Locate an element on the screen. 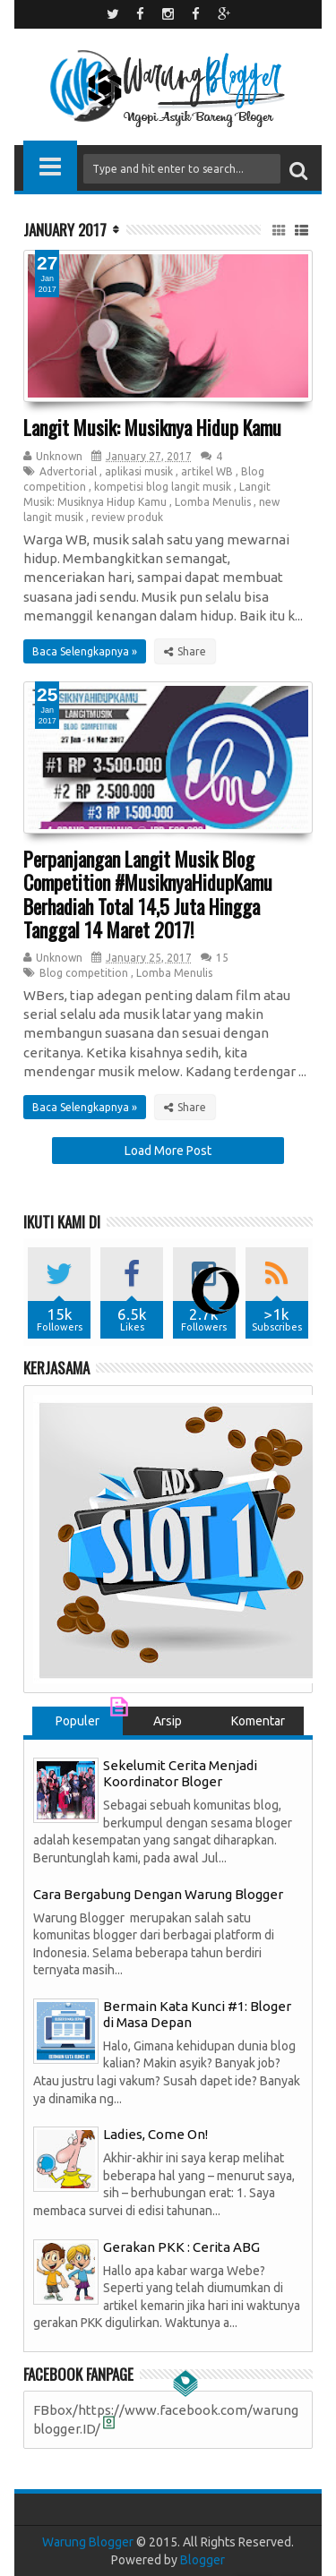  view document contents is located at coordinates (119, 1707).